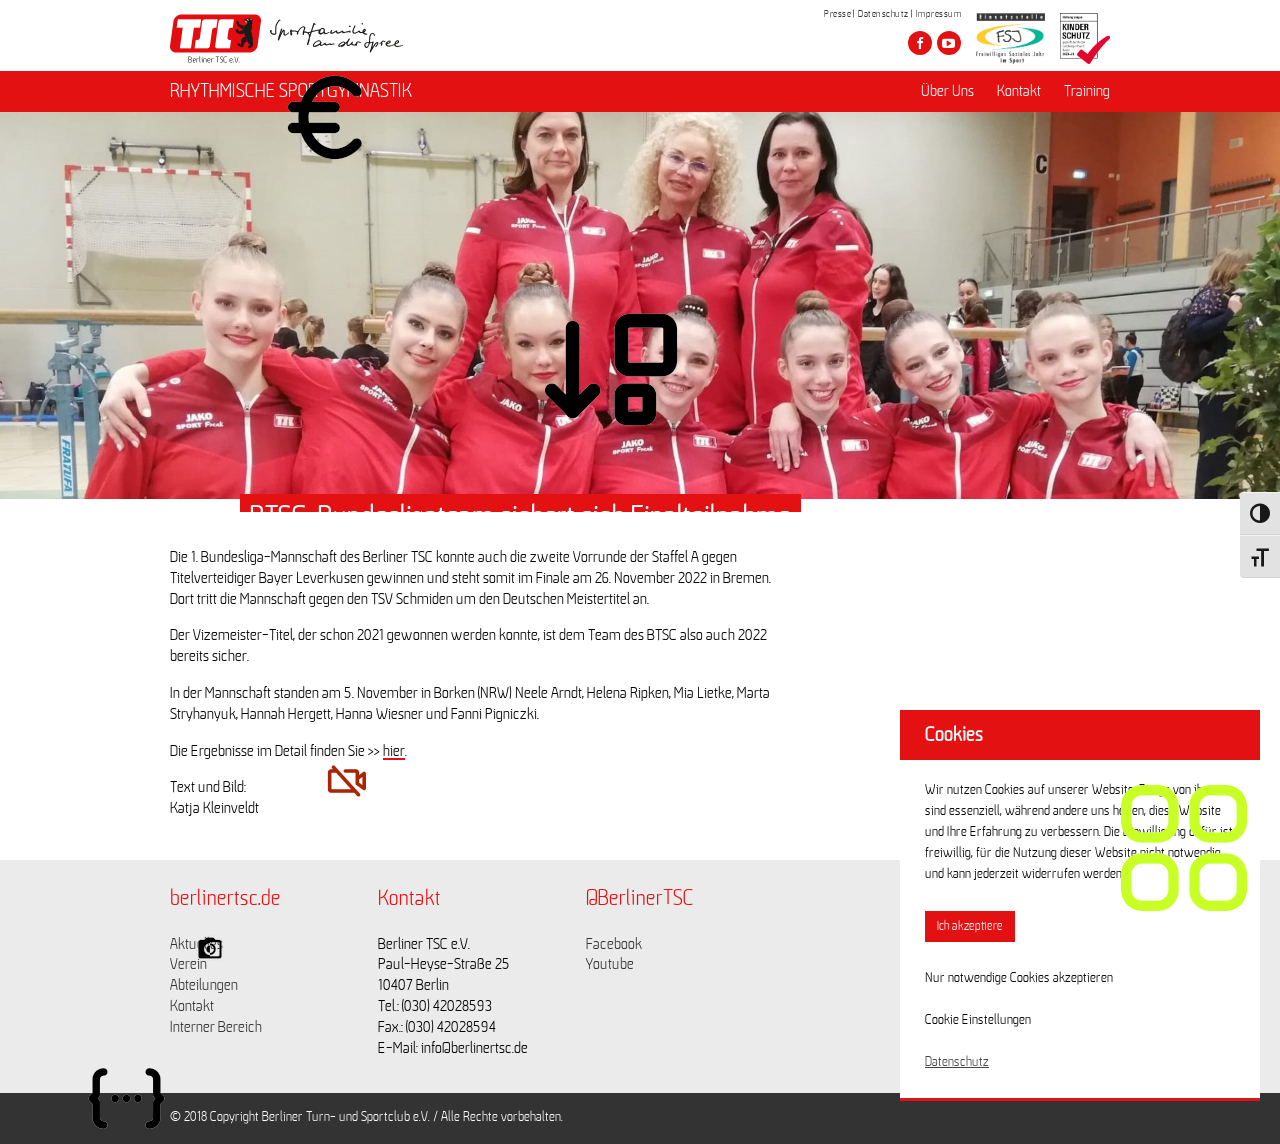 This screenshot has height=1144, width=1280. What do you see at coordinates (346, 781) in the screenshot?
I see `turn off camera or disable video` at bounding box center [346, 781].